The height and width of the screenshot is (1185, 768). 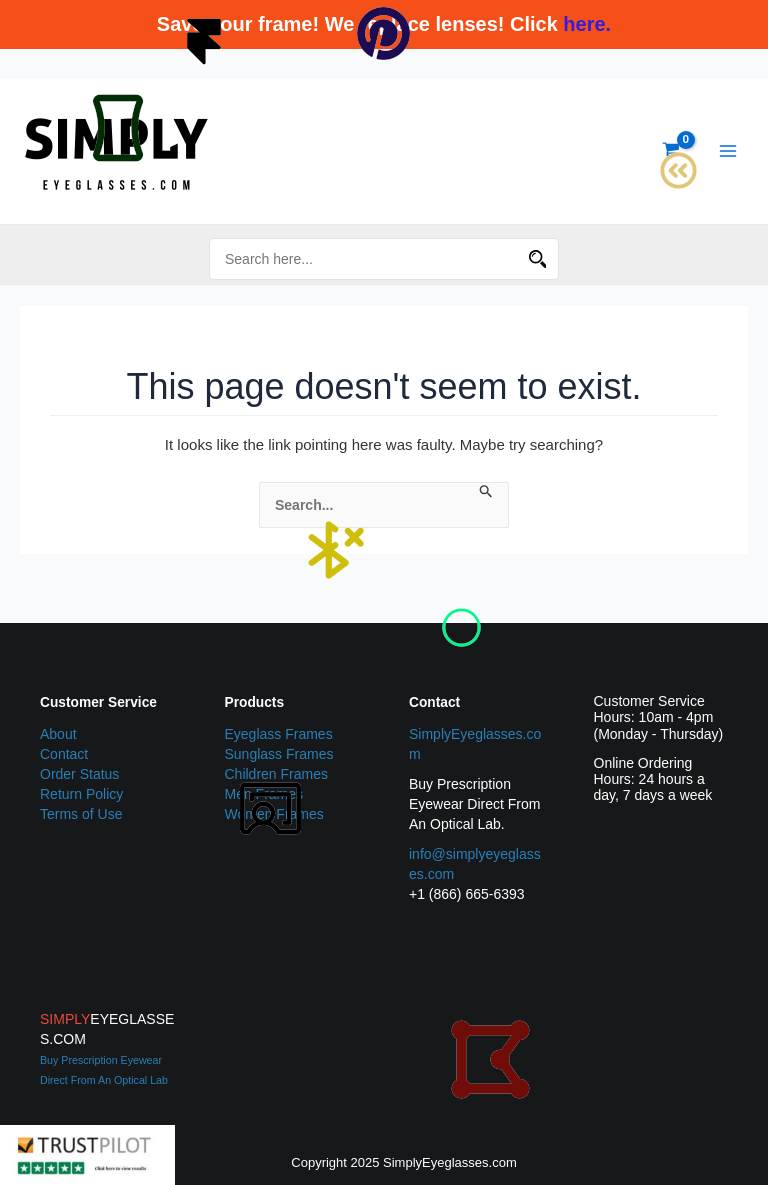 I want to click on bluetooth connection disabled or unavailable, so click(x=333, y=550).